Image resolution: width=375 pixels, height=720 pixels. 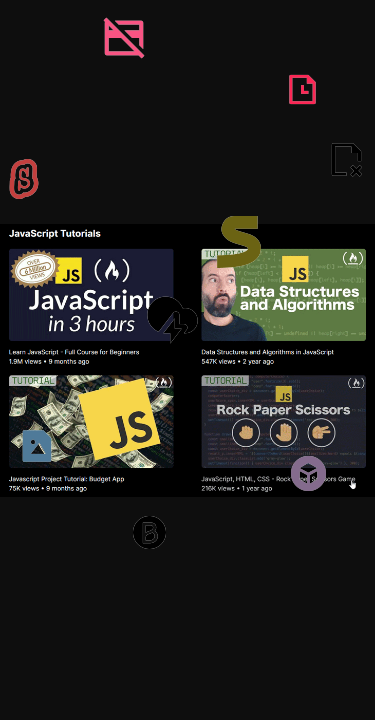 What do you see at coordinates (172, 319) in the screenshot?
I see `indicates thunderstorm weather conditions` at bounding box center [172, 319].